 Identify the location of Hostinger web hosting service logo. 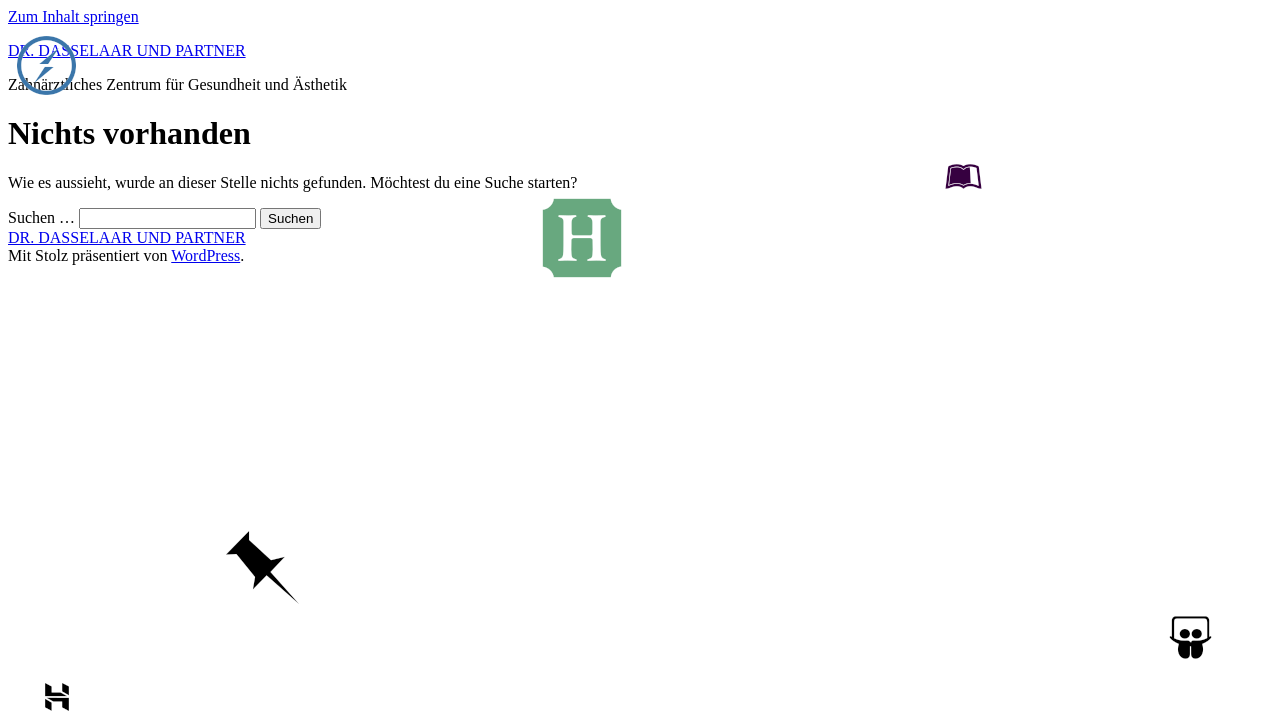
(57, 697).